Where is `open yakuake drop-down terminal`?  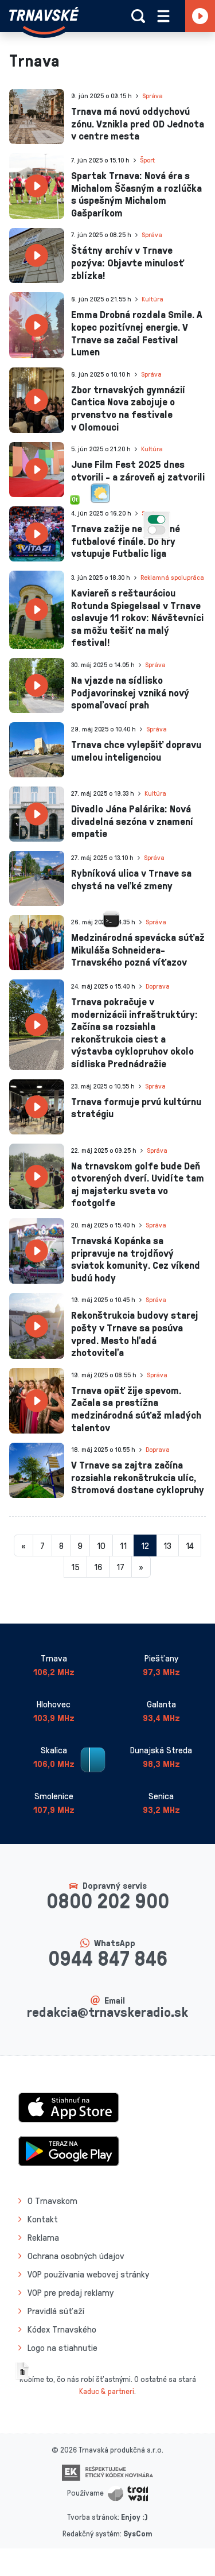
open yakuake drop-down terminal is located at coordinates (111, 919).